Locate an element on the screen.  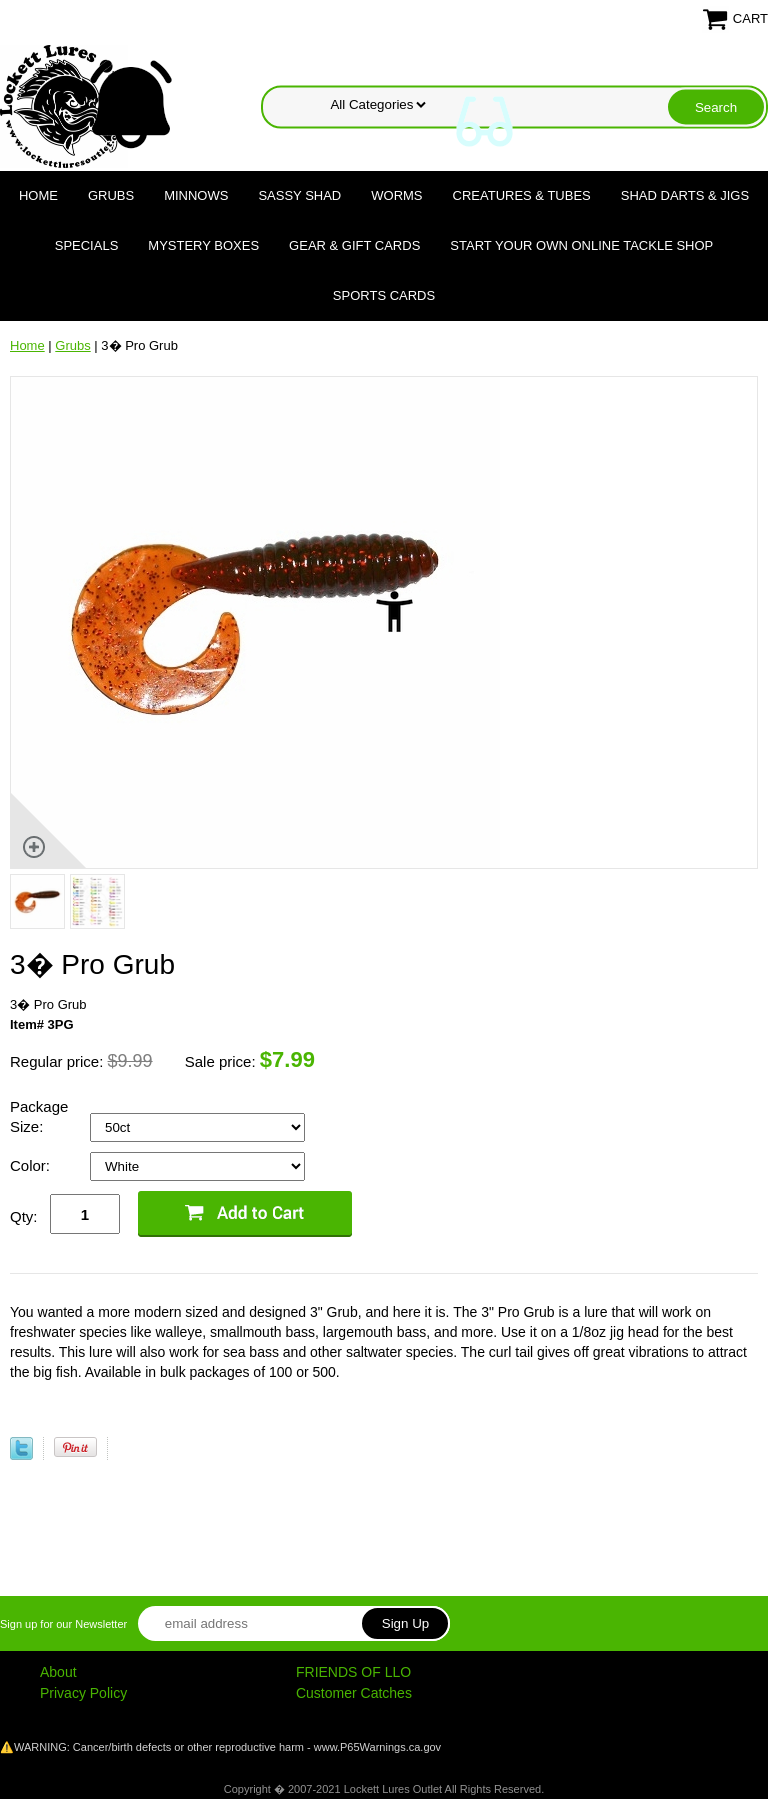
indicates new notifications or alerts is located at coordinates (131, 106).